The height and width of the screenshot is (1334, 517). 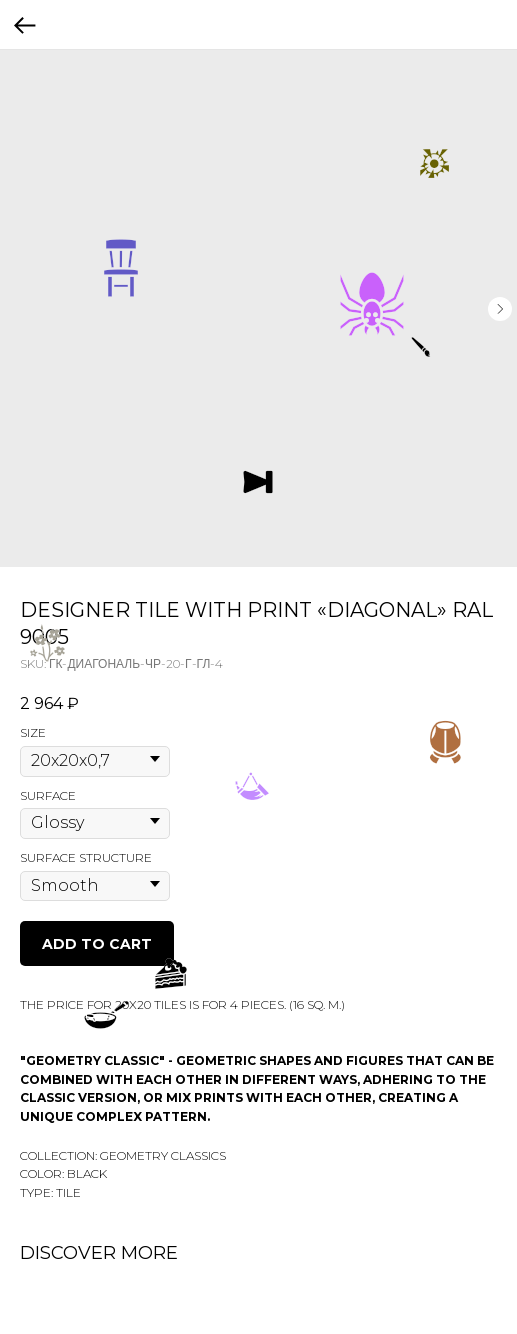 I want to click on access drawing or painting tools, so click(x=421, y=347).